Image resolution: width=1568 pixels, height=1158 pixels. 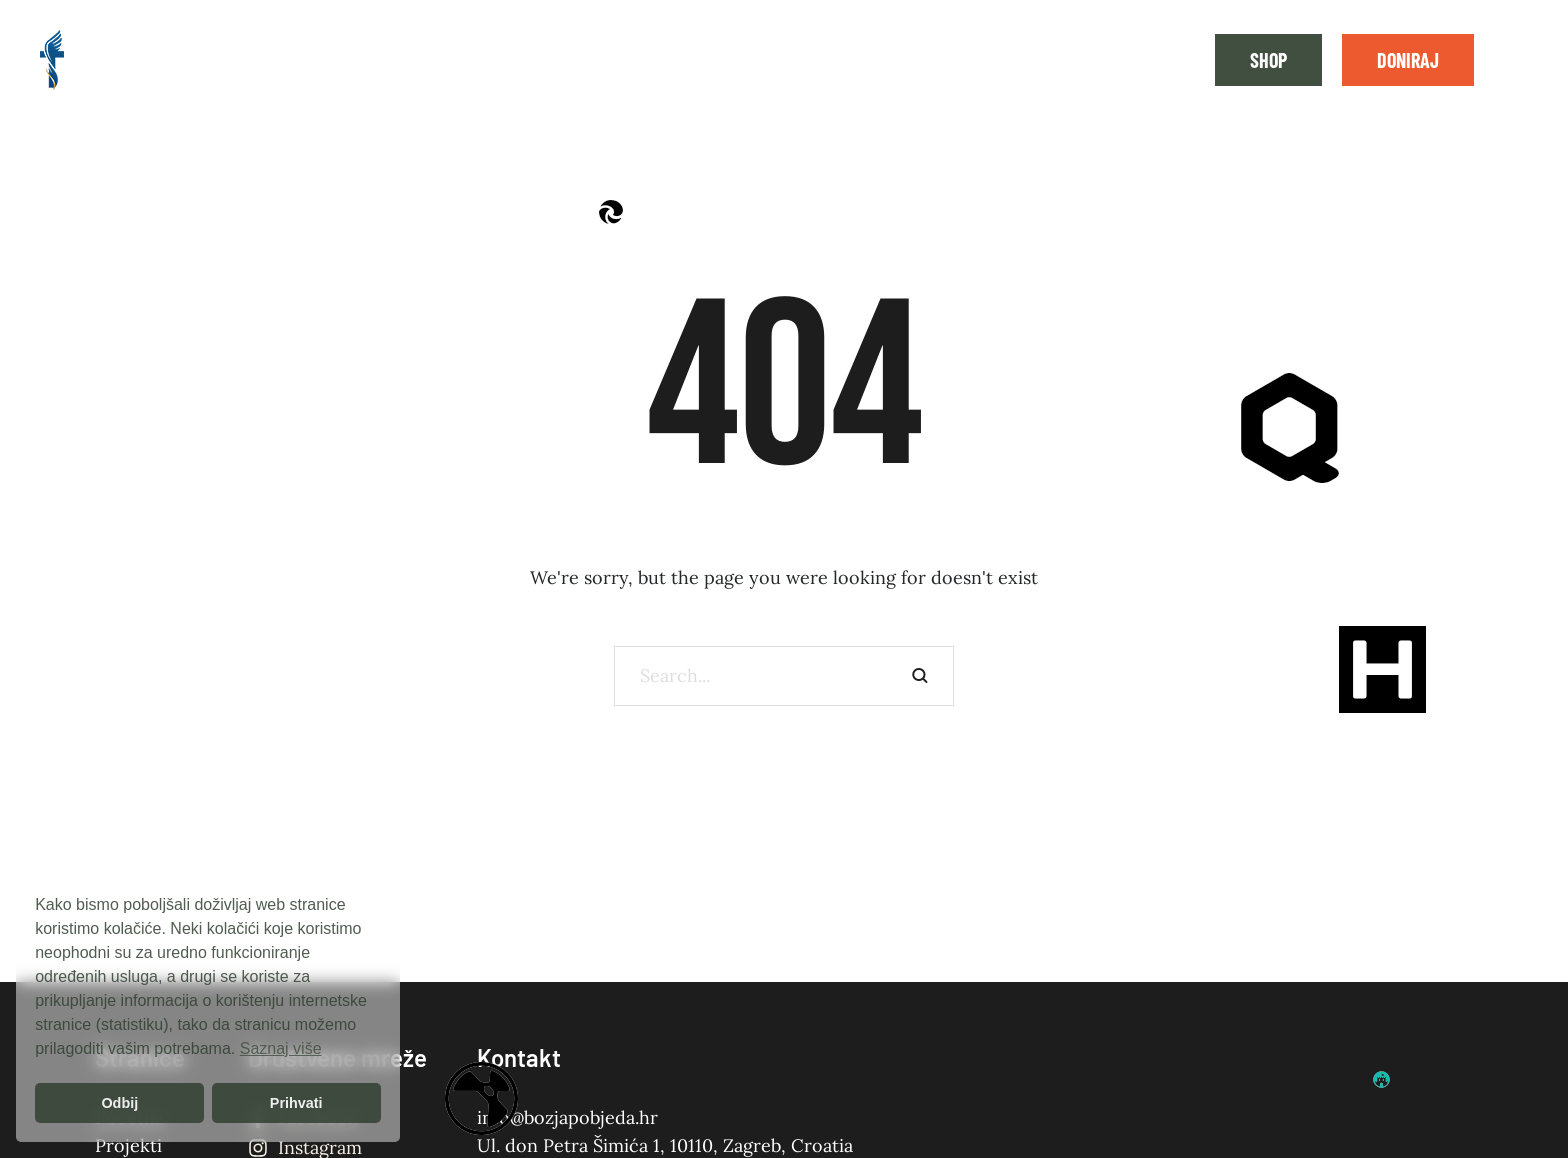 What do you see at coordinates (1381, 1079) in the screenshot?
I see `fort awesome brand logo` at bounding box center [1381, 1079].